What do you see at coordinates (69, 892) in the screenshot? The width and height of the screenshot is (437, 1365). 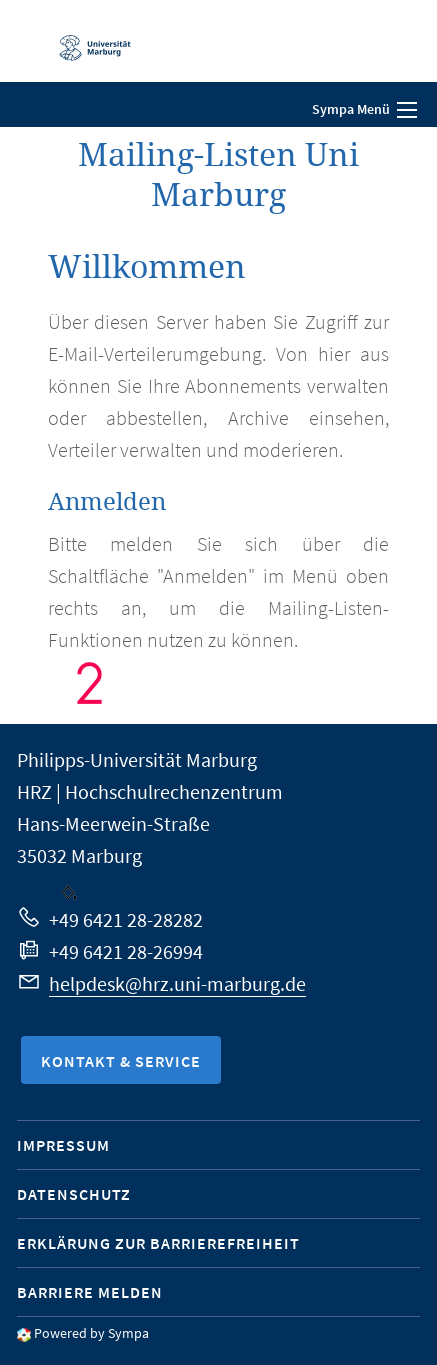 I see `access color fill or paint tool` at bounding box center [69, 892].